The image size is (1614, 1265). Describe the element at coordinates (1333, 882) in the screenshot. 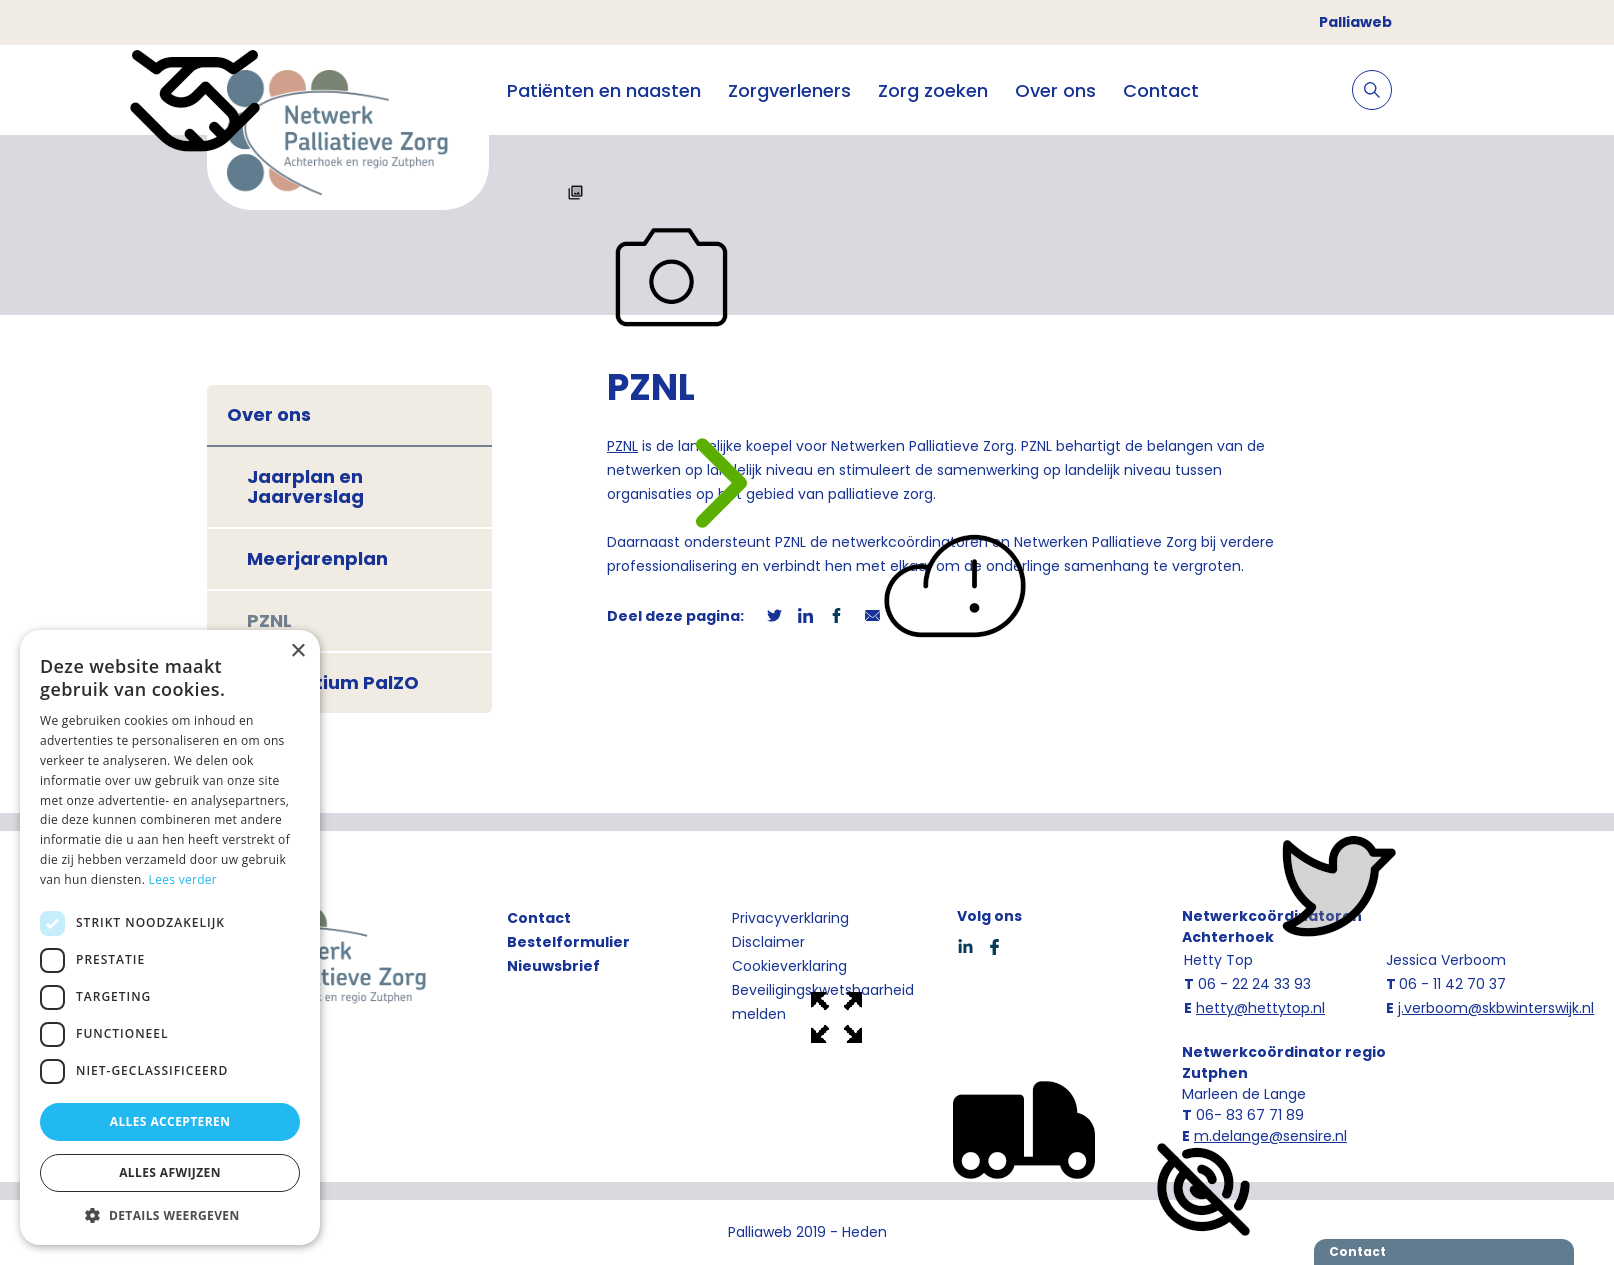

I see `share to twitter` at that location.